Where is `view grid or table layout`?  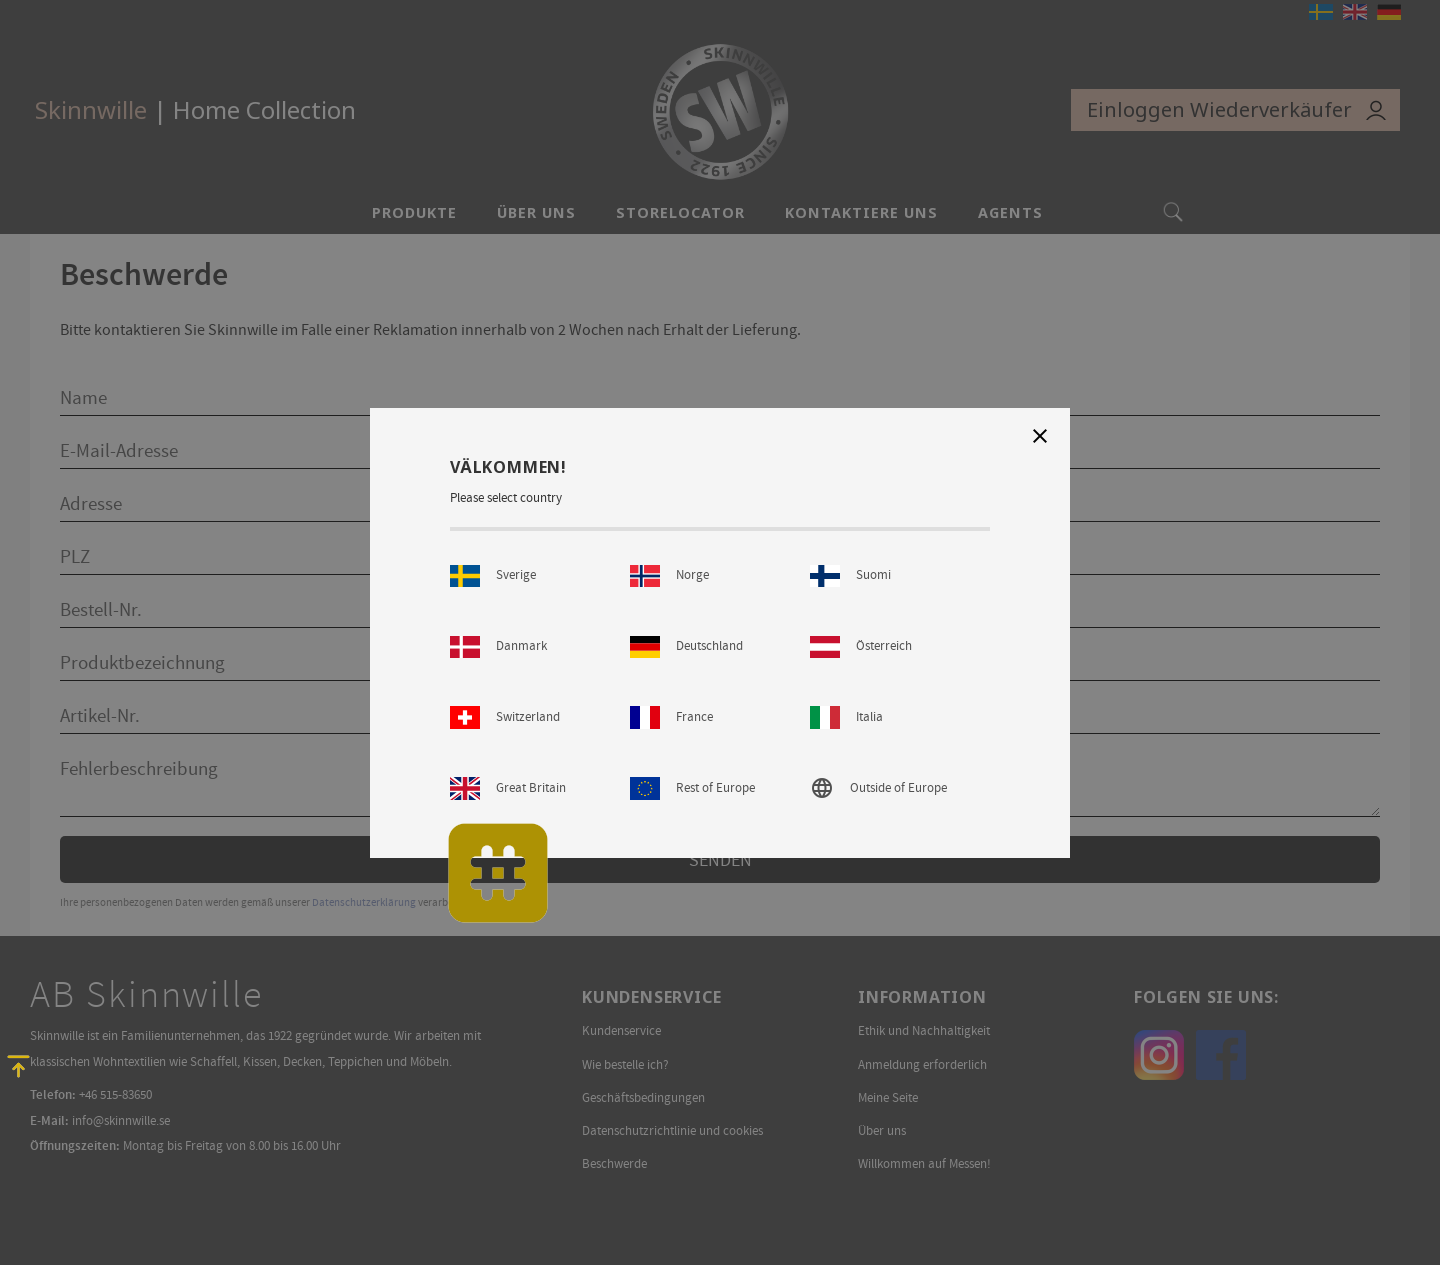 view grid or table layout is located at coordinates (498, 873).